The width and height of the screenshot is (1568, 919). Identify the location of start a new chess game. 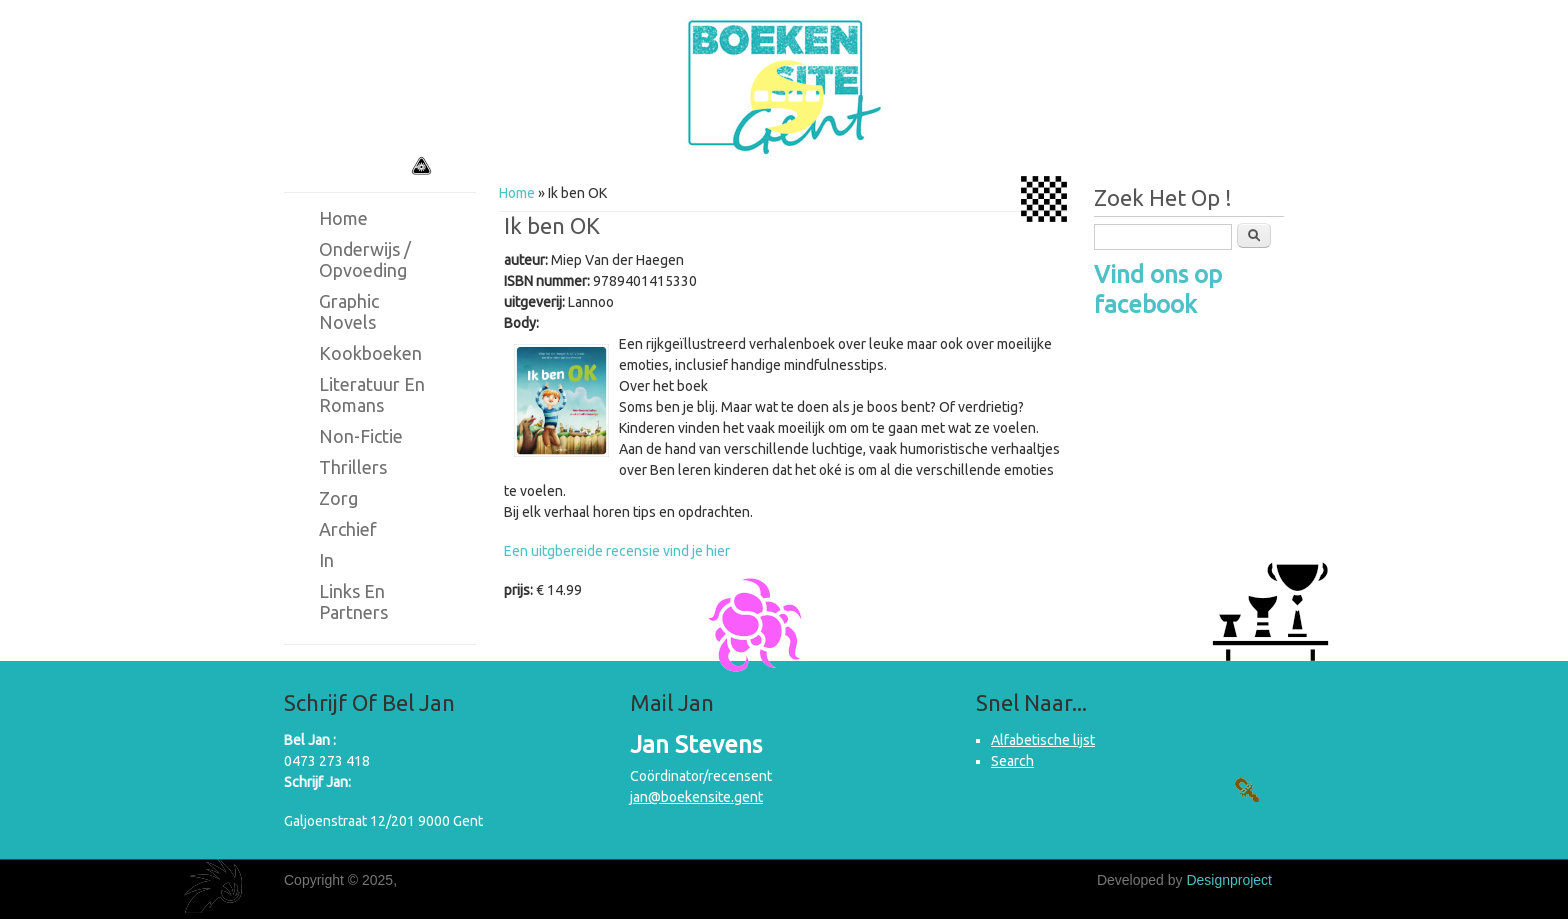
(1044, 199).